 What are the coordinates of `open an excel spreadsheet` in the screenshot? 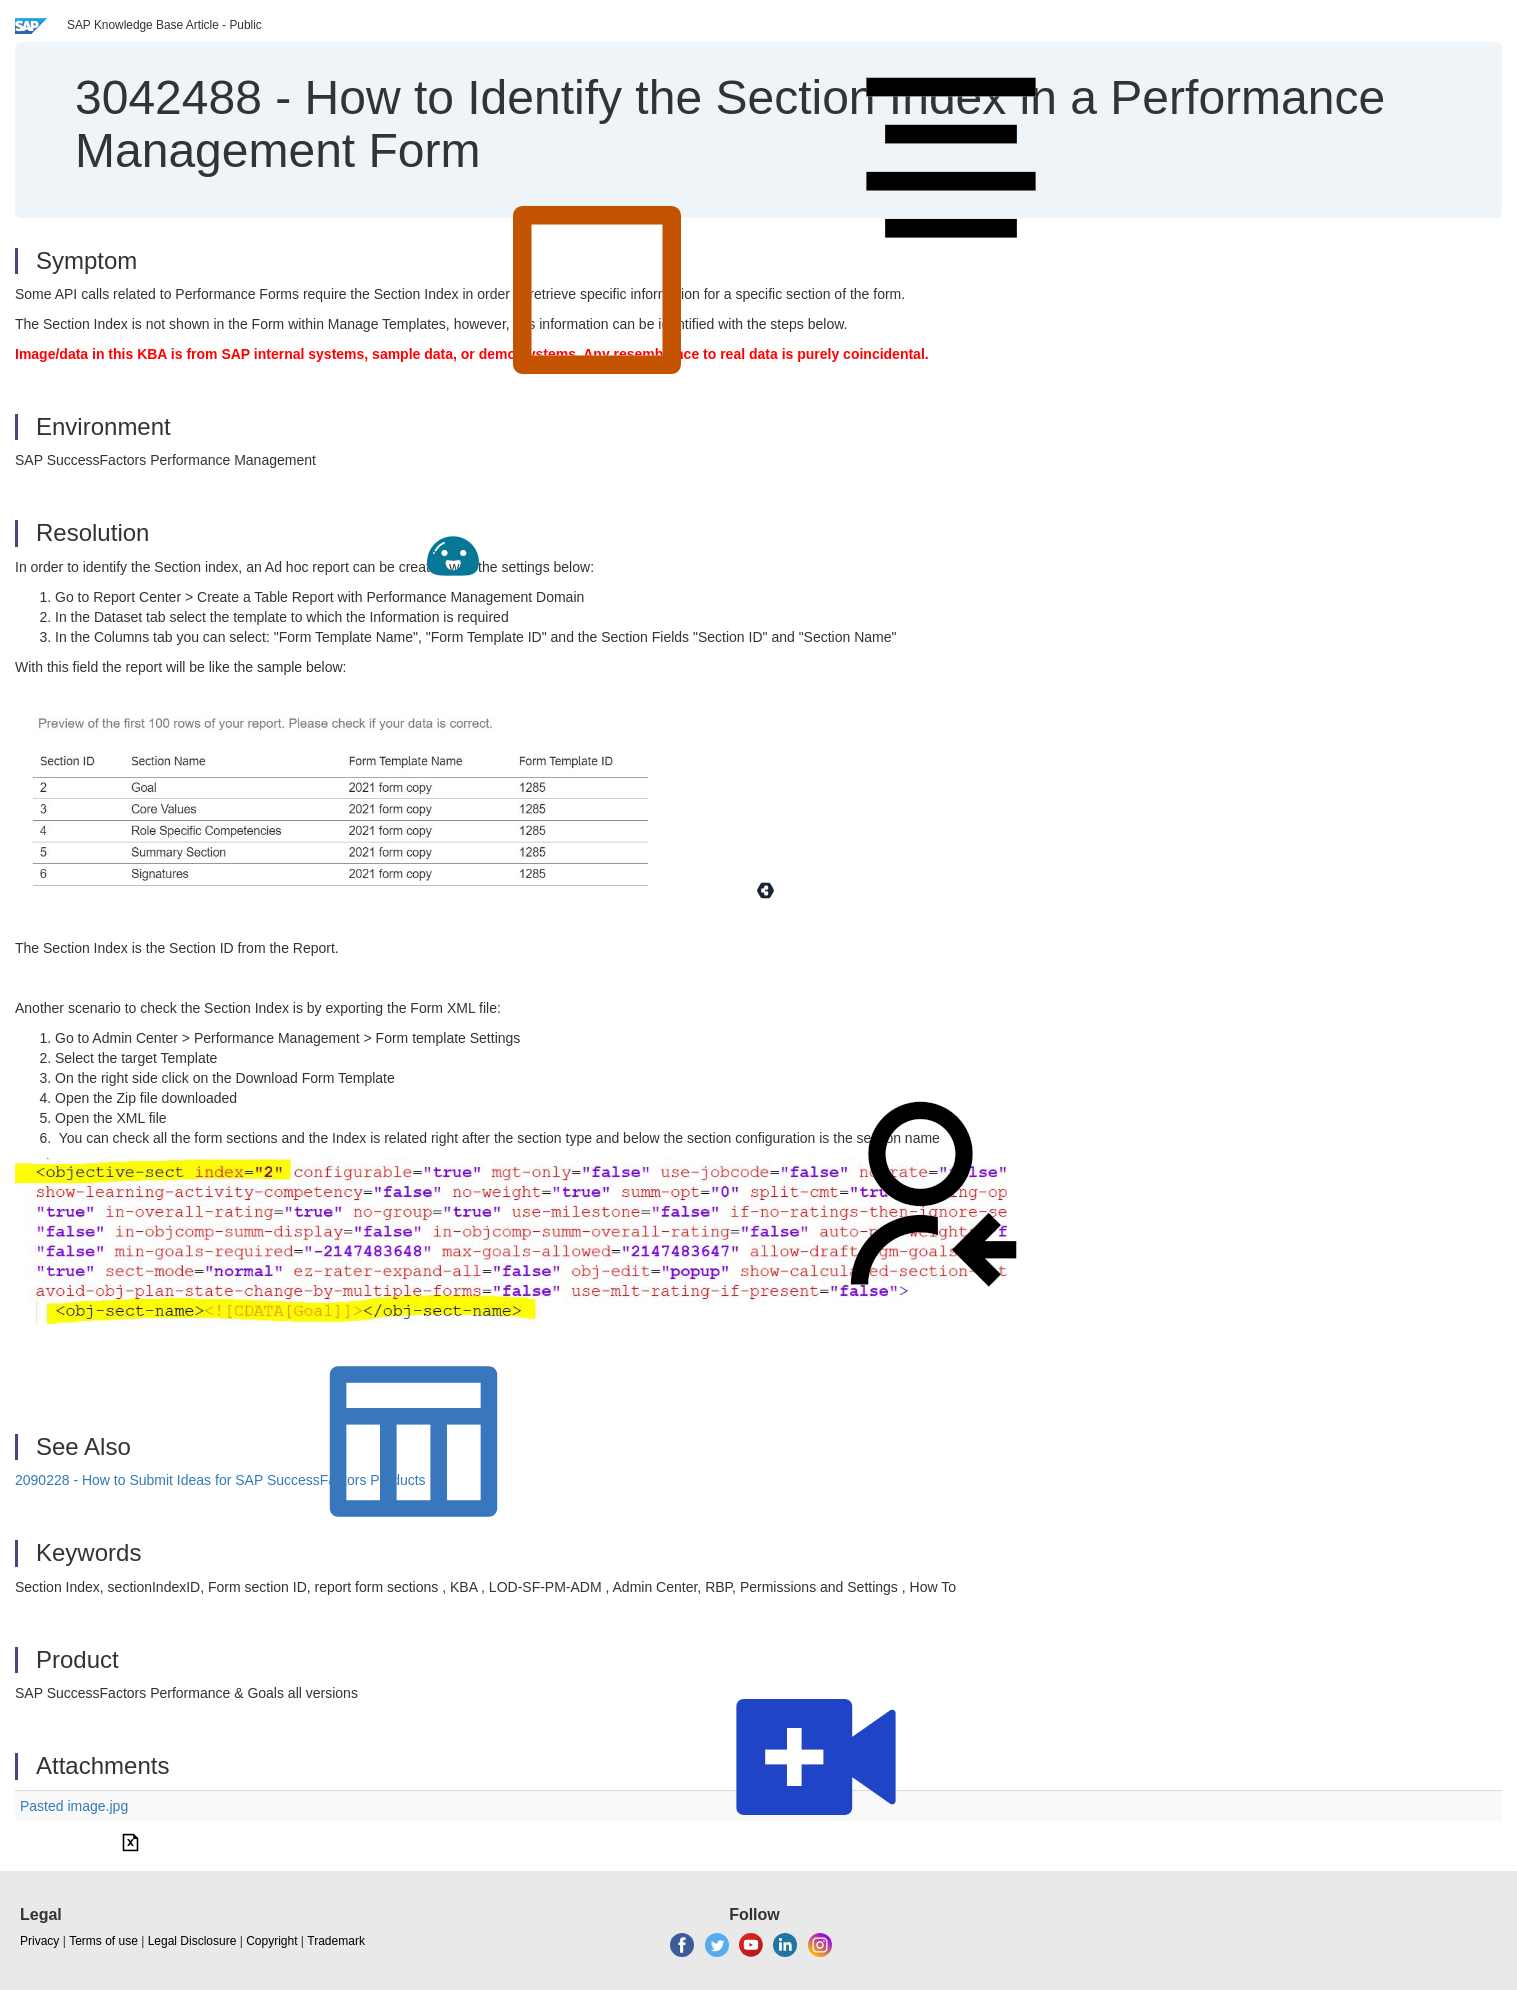 It's located at (130, 1842).